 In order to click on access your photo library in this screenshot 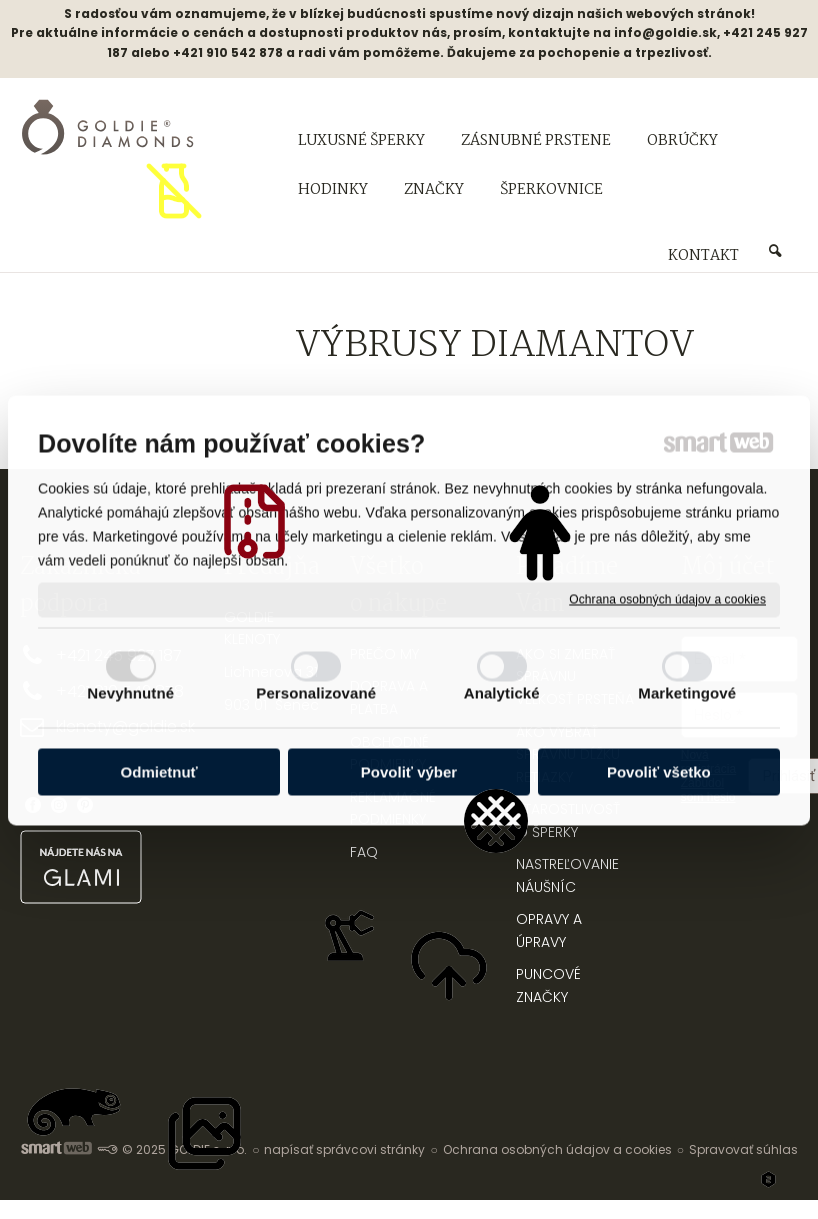, I will do `click(204, 1133)`.